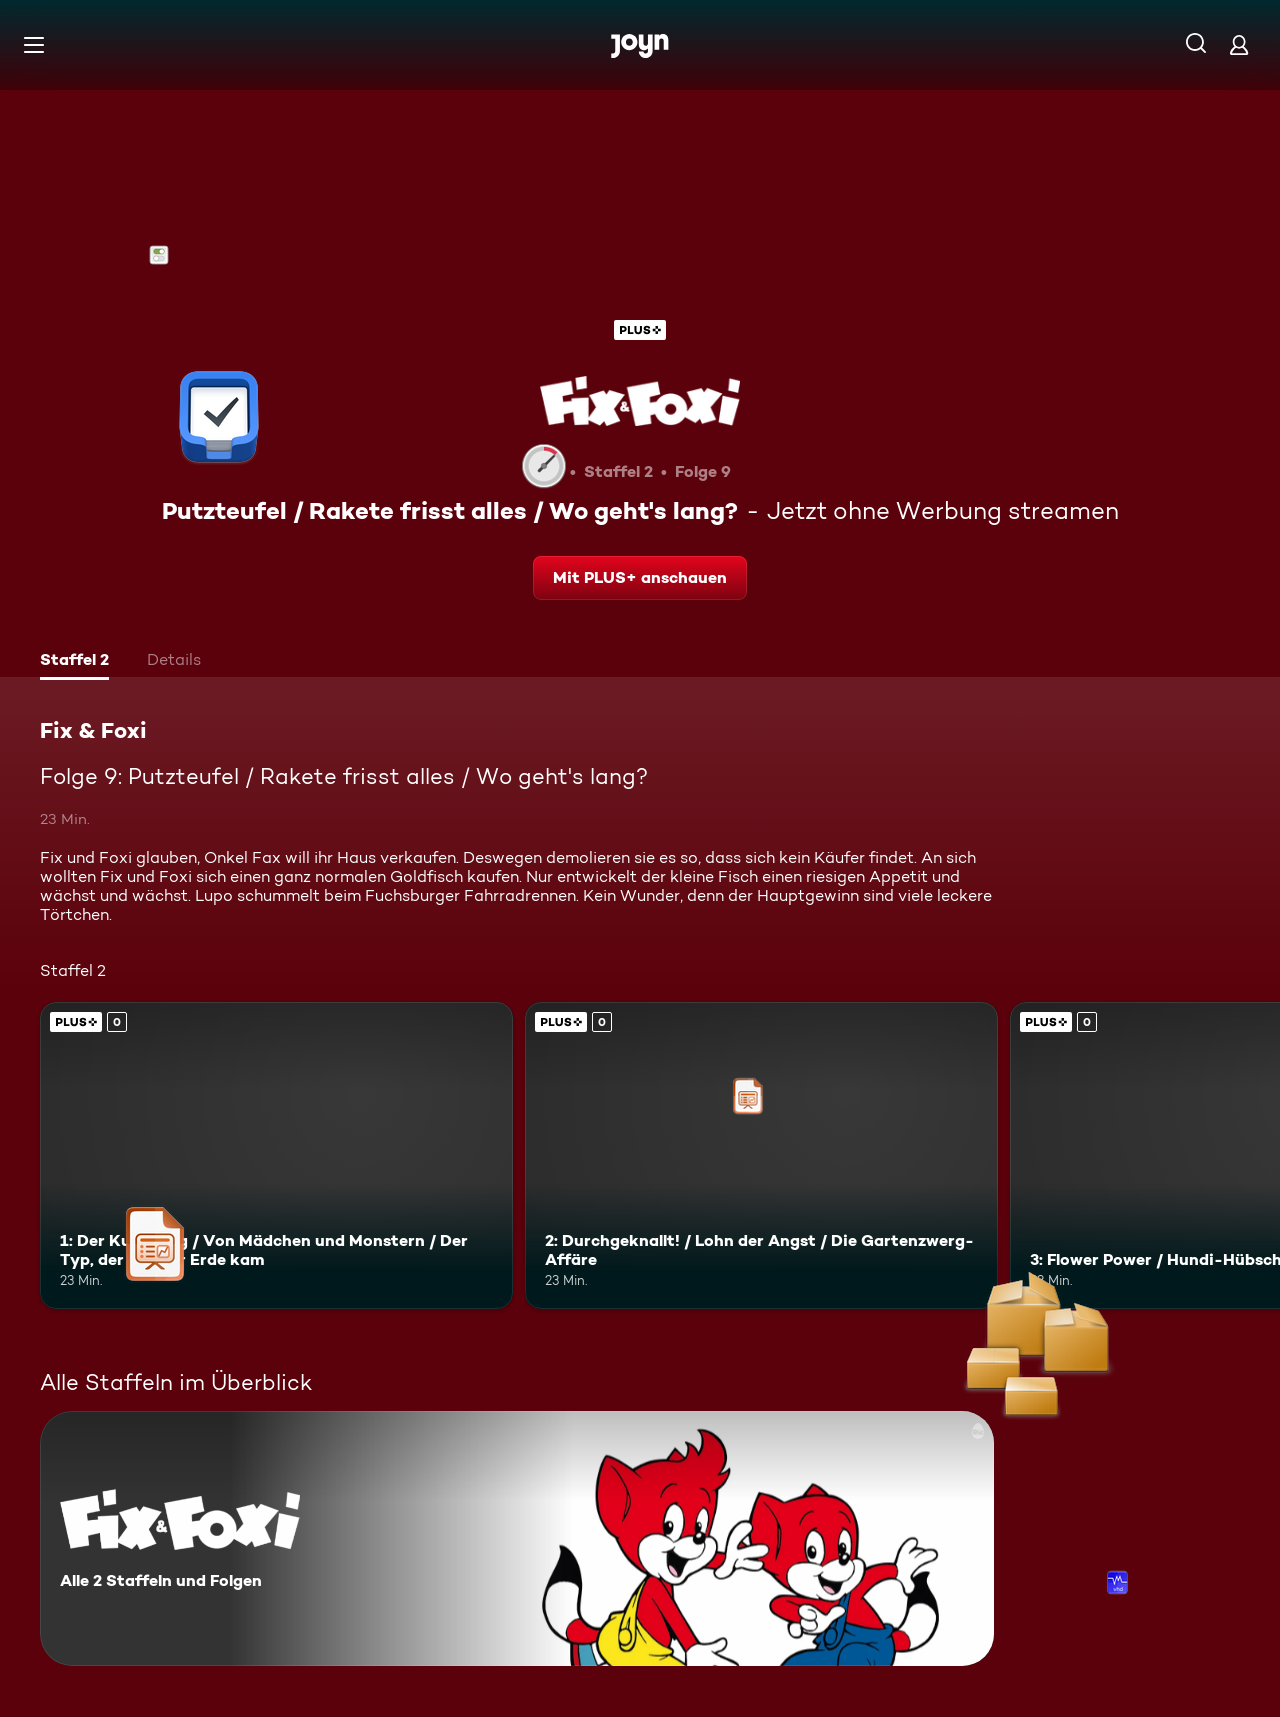 Image resolution: width=1280 pixels, height=1717 pixels. What do you see at coordinates (159, 255) in the screenshot?
I see `open system settings or preferences` at bounding box center [159, 255].